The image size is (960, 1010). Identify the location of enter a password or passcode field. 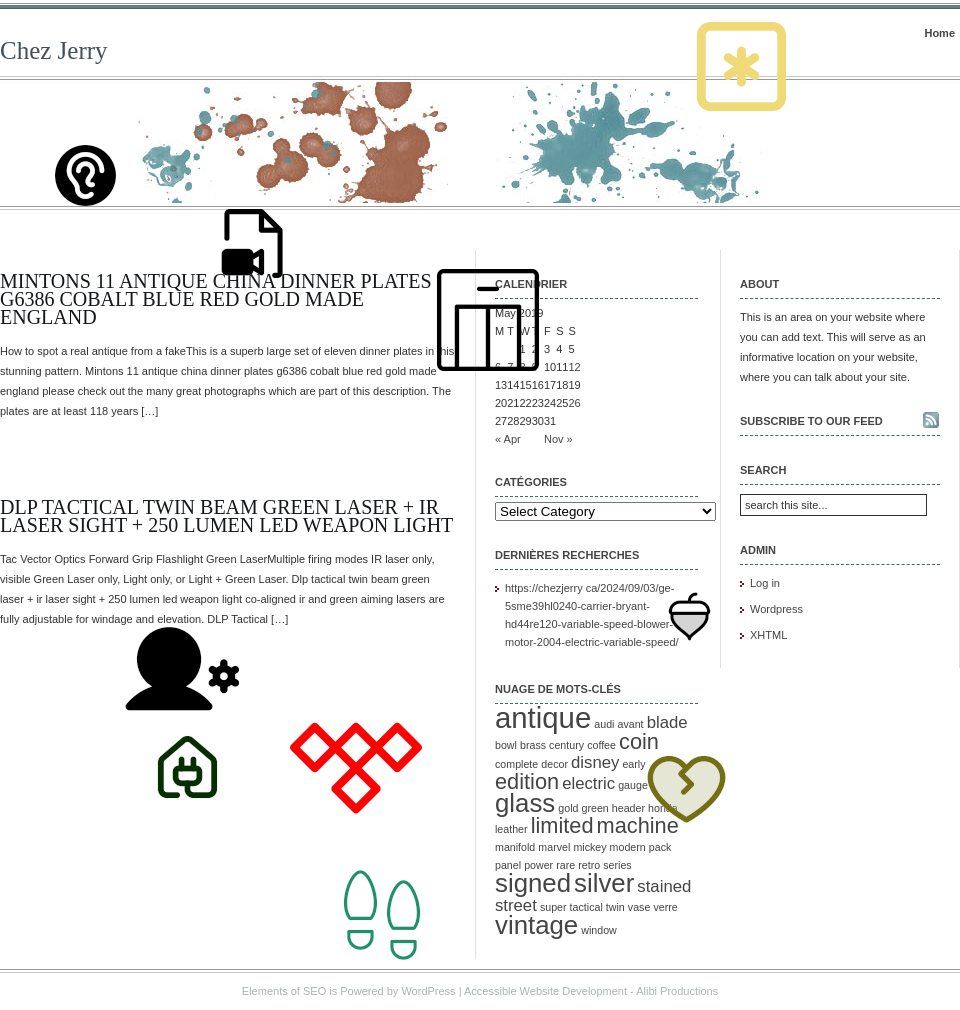
(741, 66).